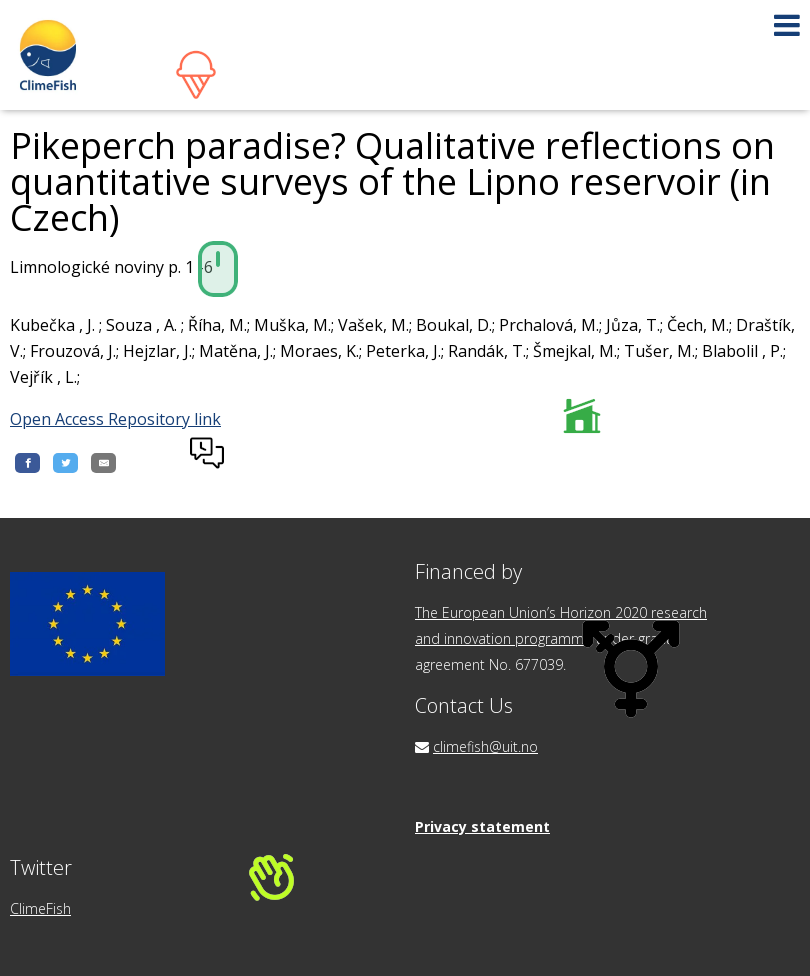 The width and height of the screenshot is (810, 976). What do you see at coordinates (582, 416) in the screenshot?
I see `navigate to home screen` at bounding box center [582, 416].